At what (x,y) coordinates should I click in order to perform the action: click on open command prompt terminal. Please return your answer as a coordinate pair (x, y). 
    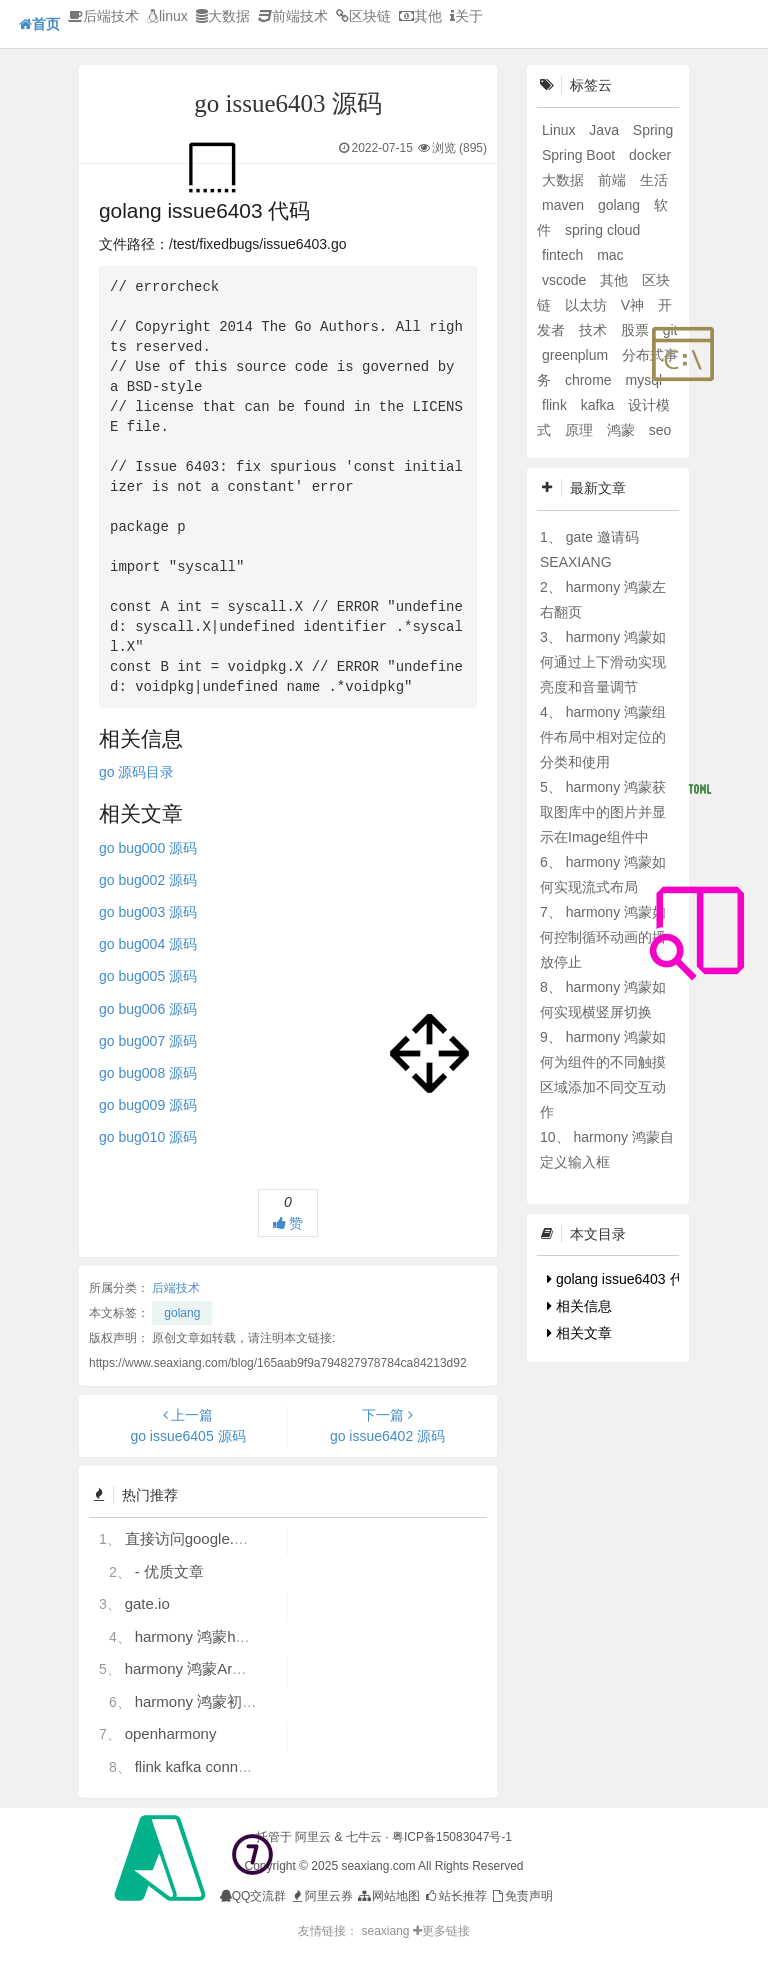
    Looking at the image, I should click on (683, 354).